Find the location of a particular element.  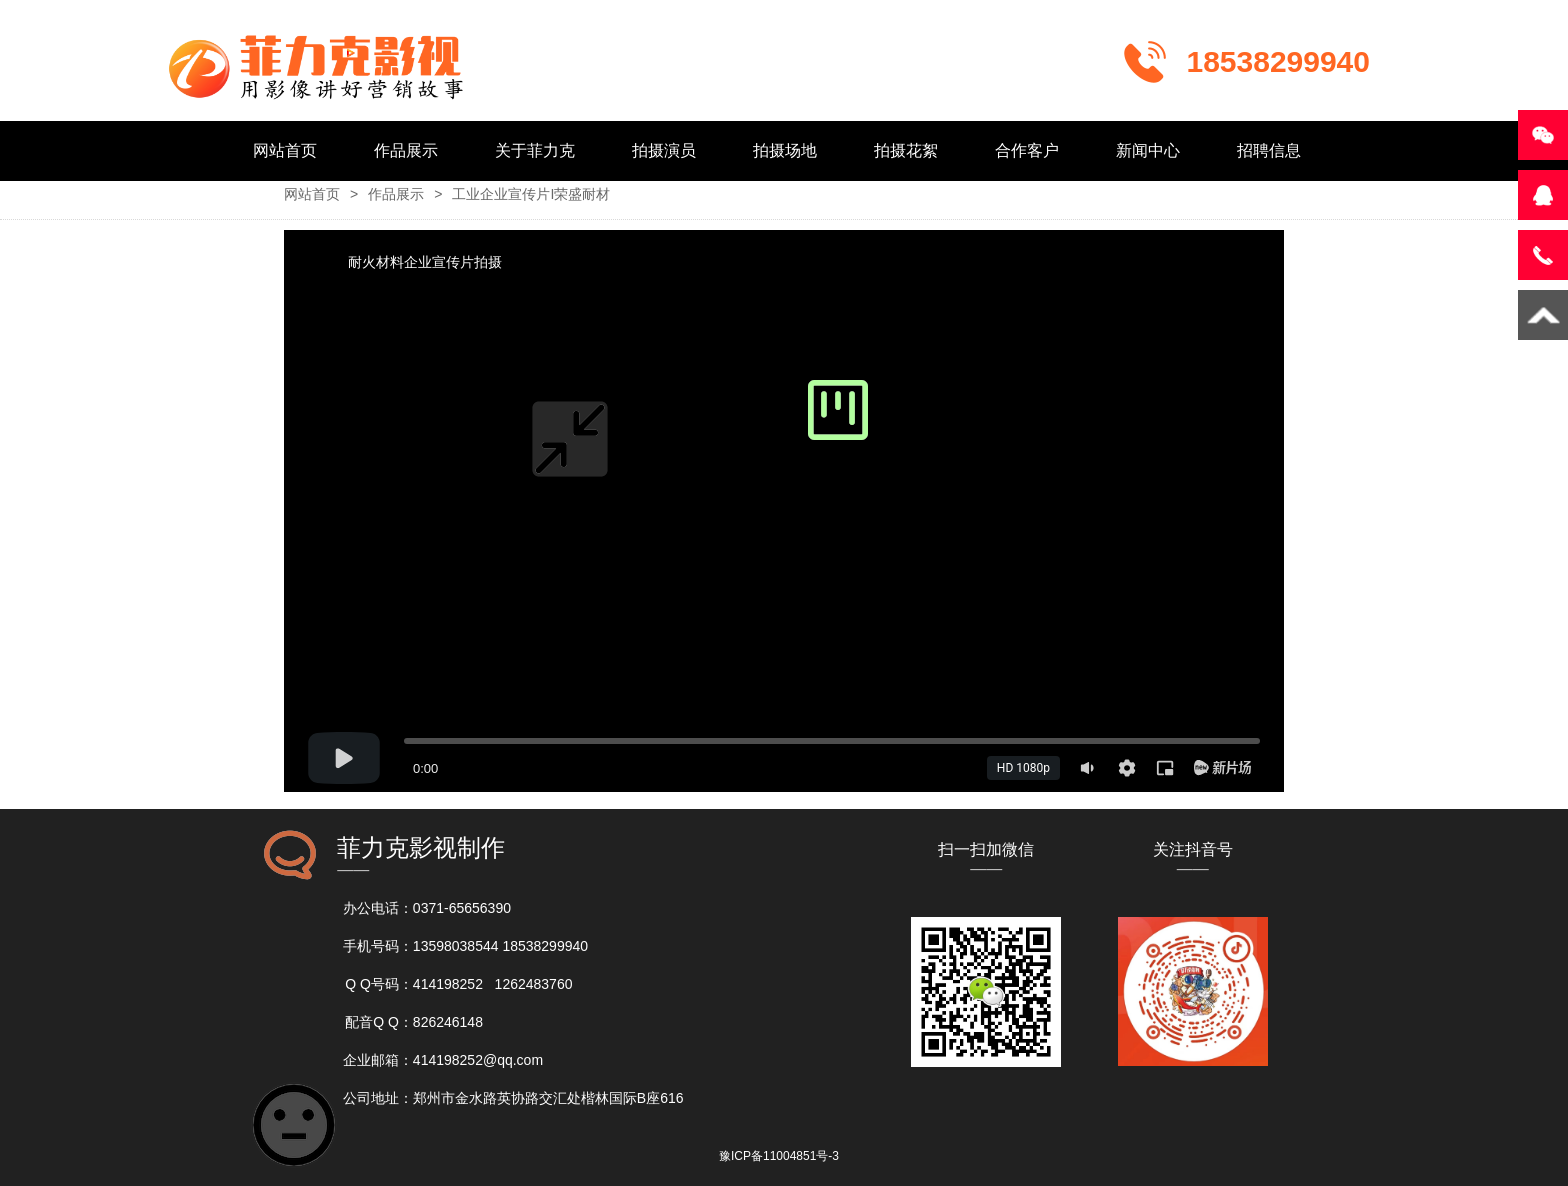

minimize or collapse a window is located at coordinates (570, 439).